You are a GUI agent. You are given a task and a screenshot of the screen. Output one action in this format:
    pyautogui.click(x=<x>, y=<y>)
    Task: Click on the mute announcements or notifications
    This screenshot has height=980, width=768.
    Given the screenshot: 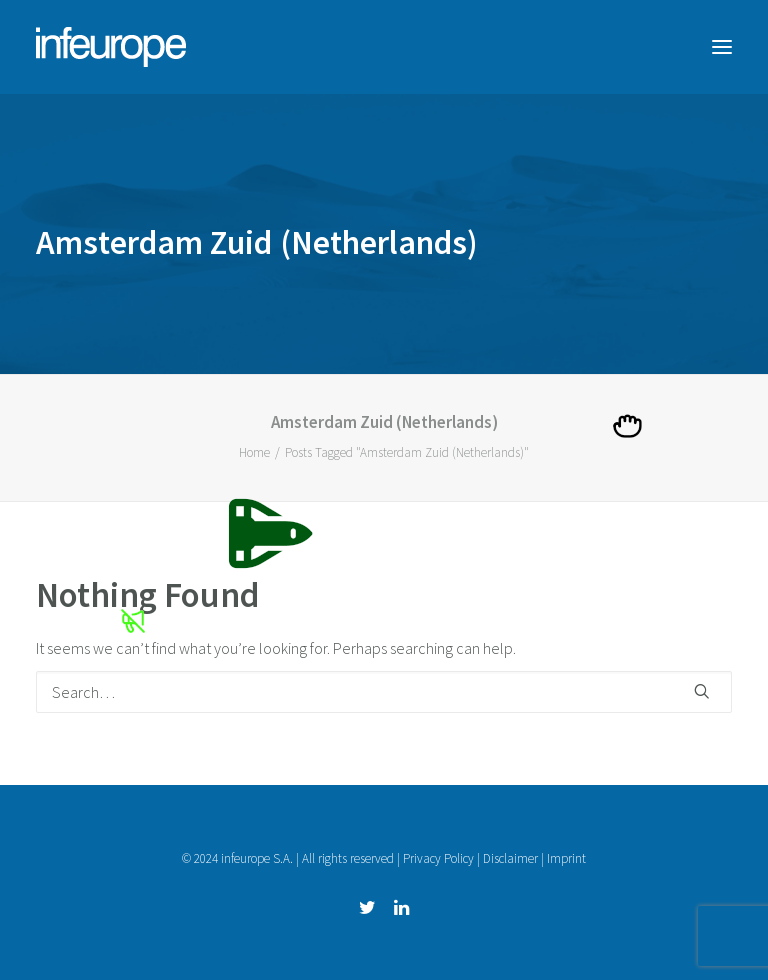 What is the action you would take?
    pyautogui.click(x=133, y=621)
    